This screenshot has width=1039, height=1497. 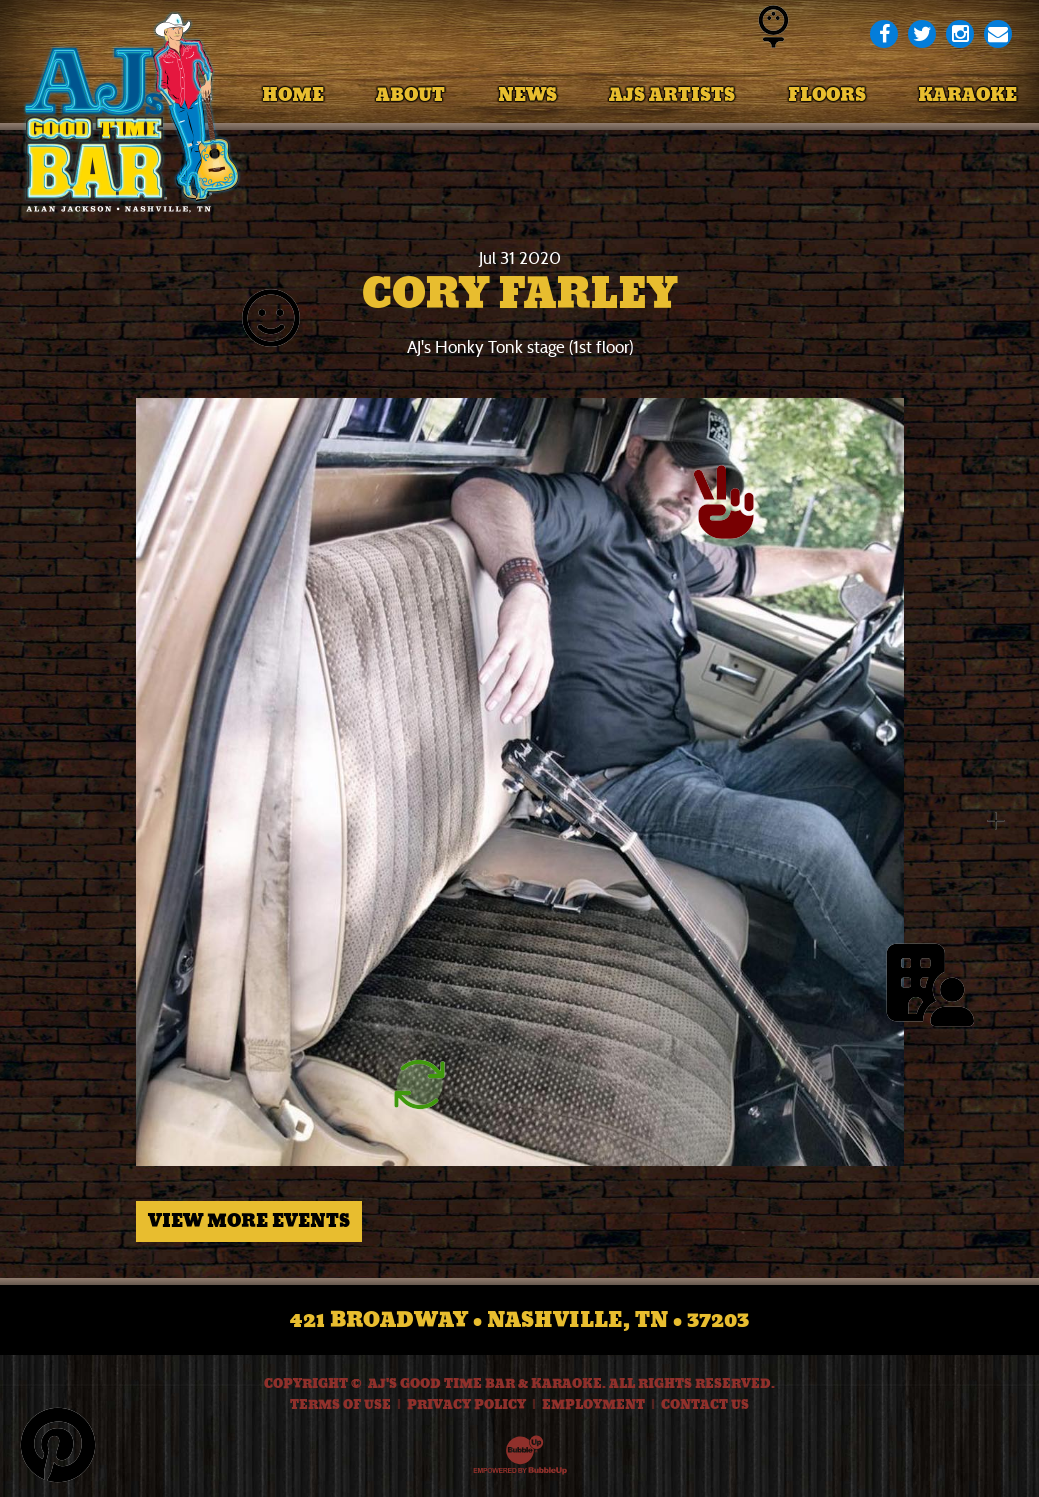 What do you see at coordinates (419, 1084) in the screenshot?
I see `refresh or reload content` at bounding box center [419, 1084].